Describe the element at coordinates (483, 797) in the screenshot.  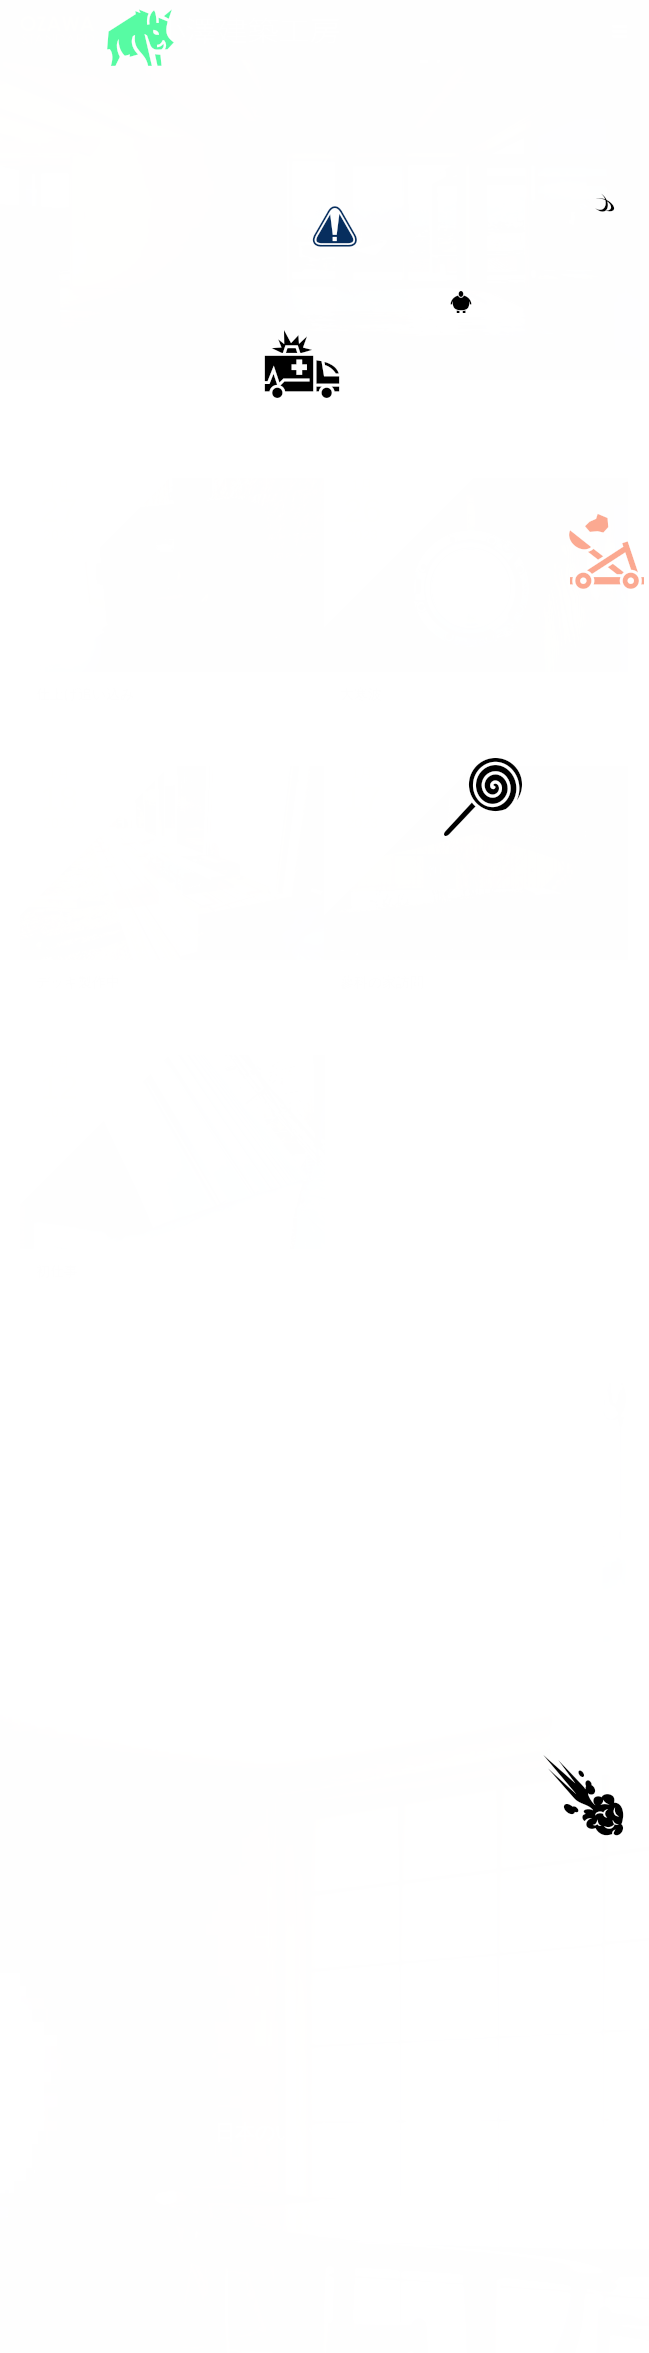
I see `sweet treat or candy shop category` at that location.